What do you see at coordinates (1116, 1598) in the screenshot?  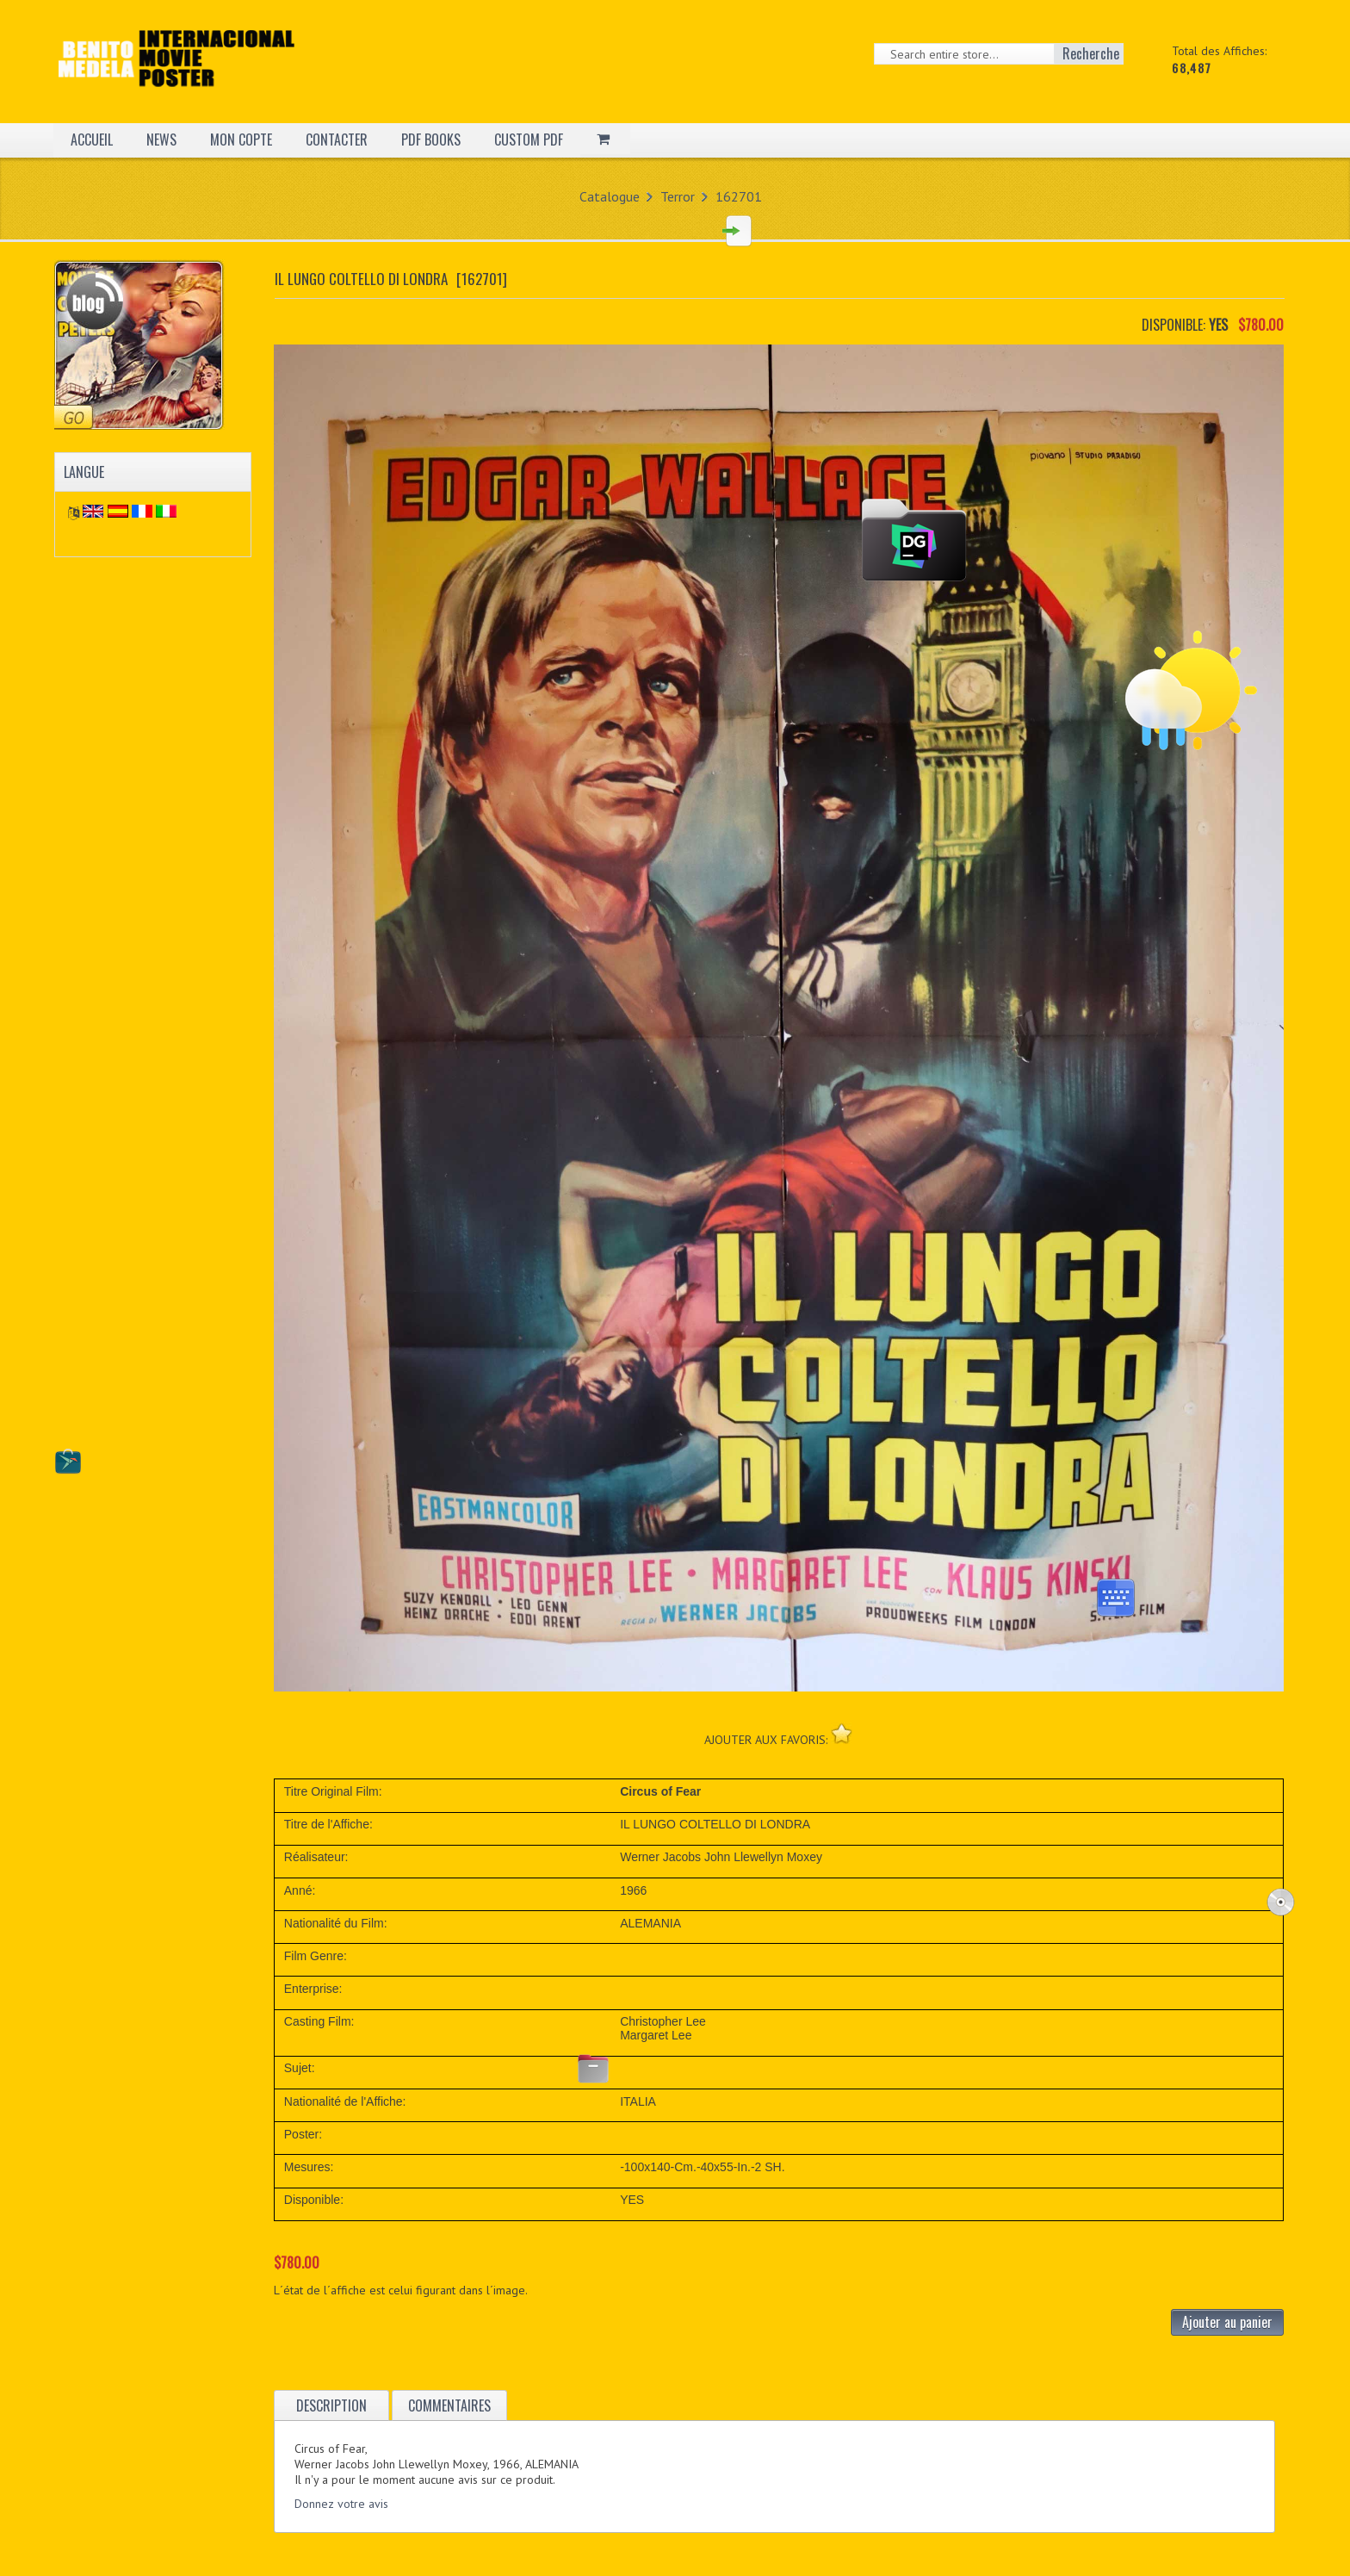 I see `access peripheral device settings` at bounding box center [1116, 1598].